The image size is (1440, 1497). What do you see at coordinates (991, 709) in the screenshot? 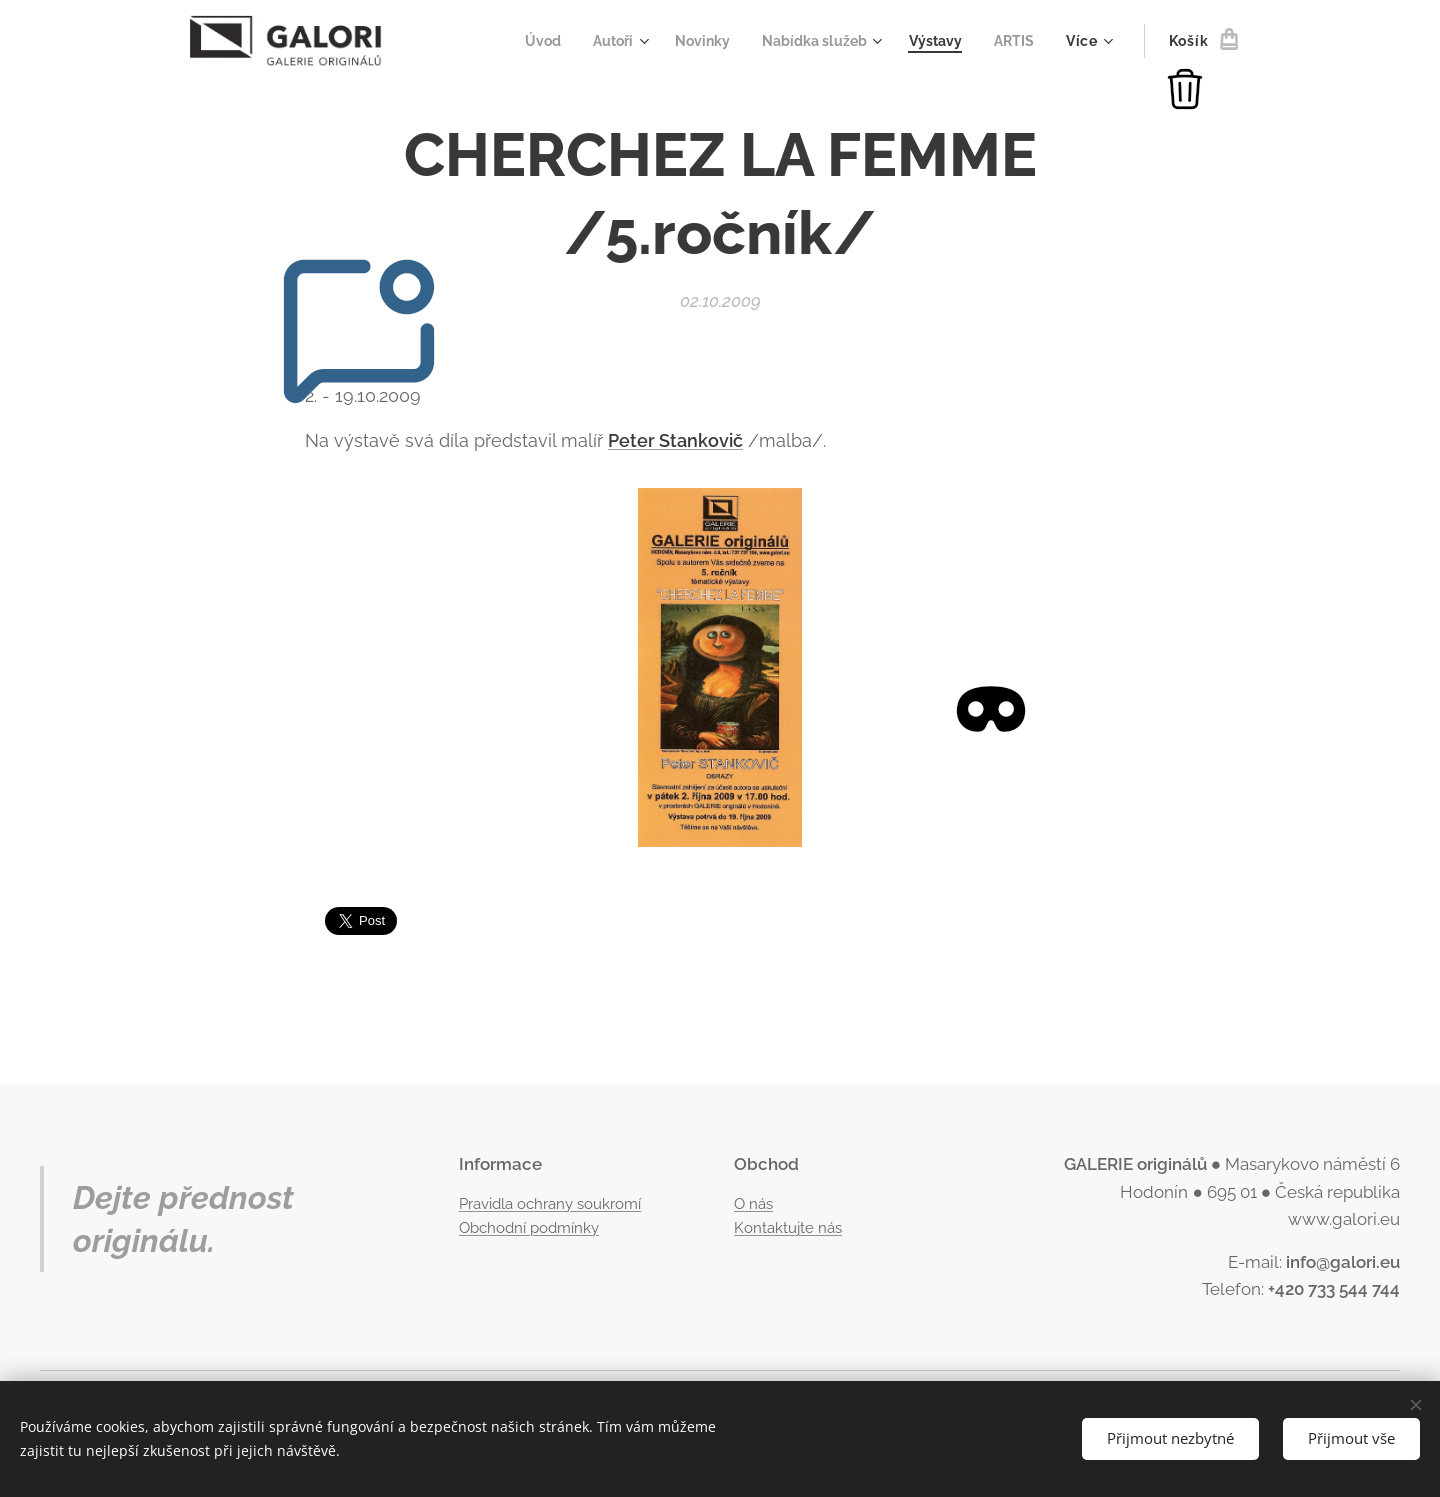
I see `enable incognito or private browsing mode` at bounding box center [991, 709].